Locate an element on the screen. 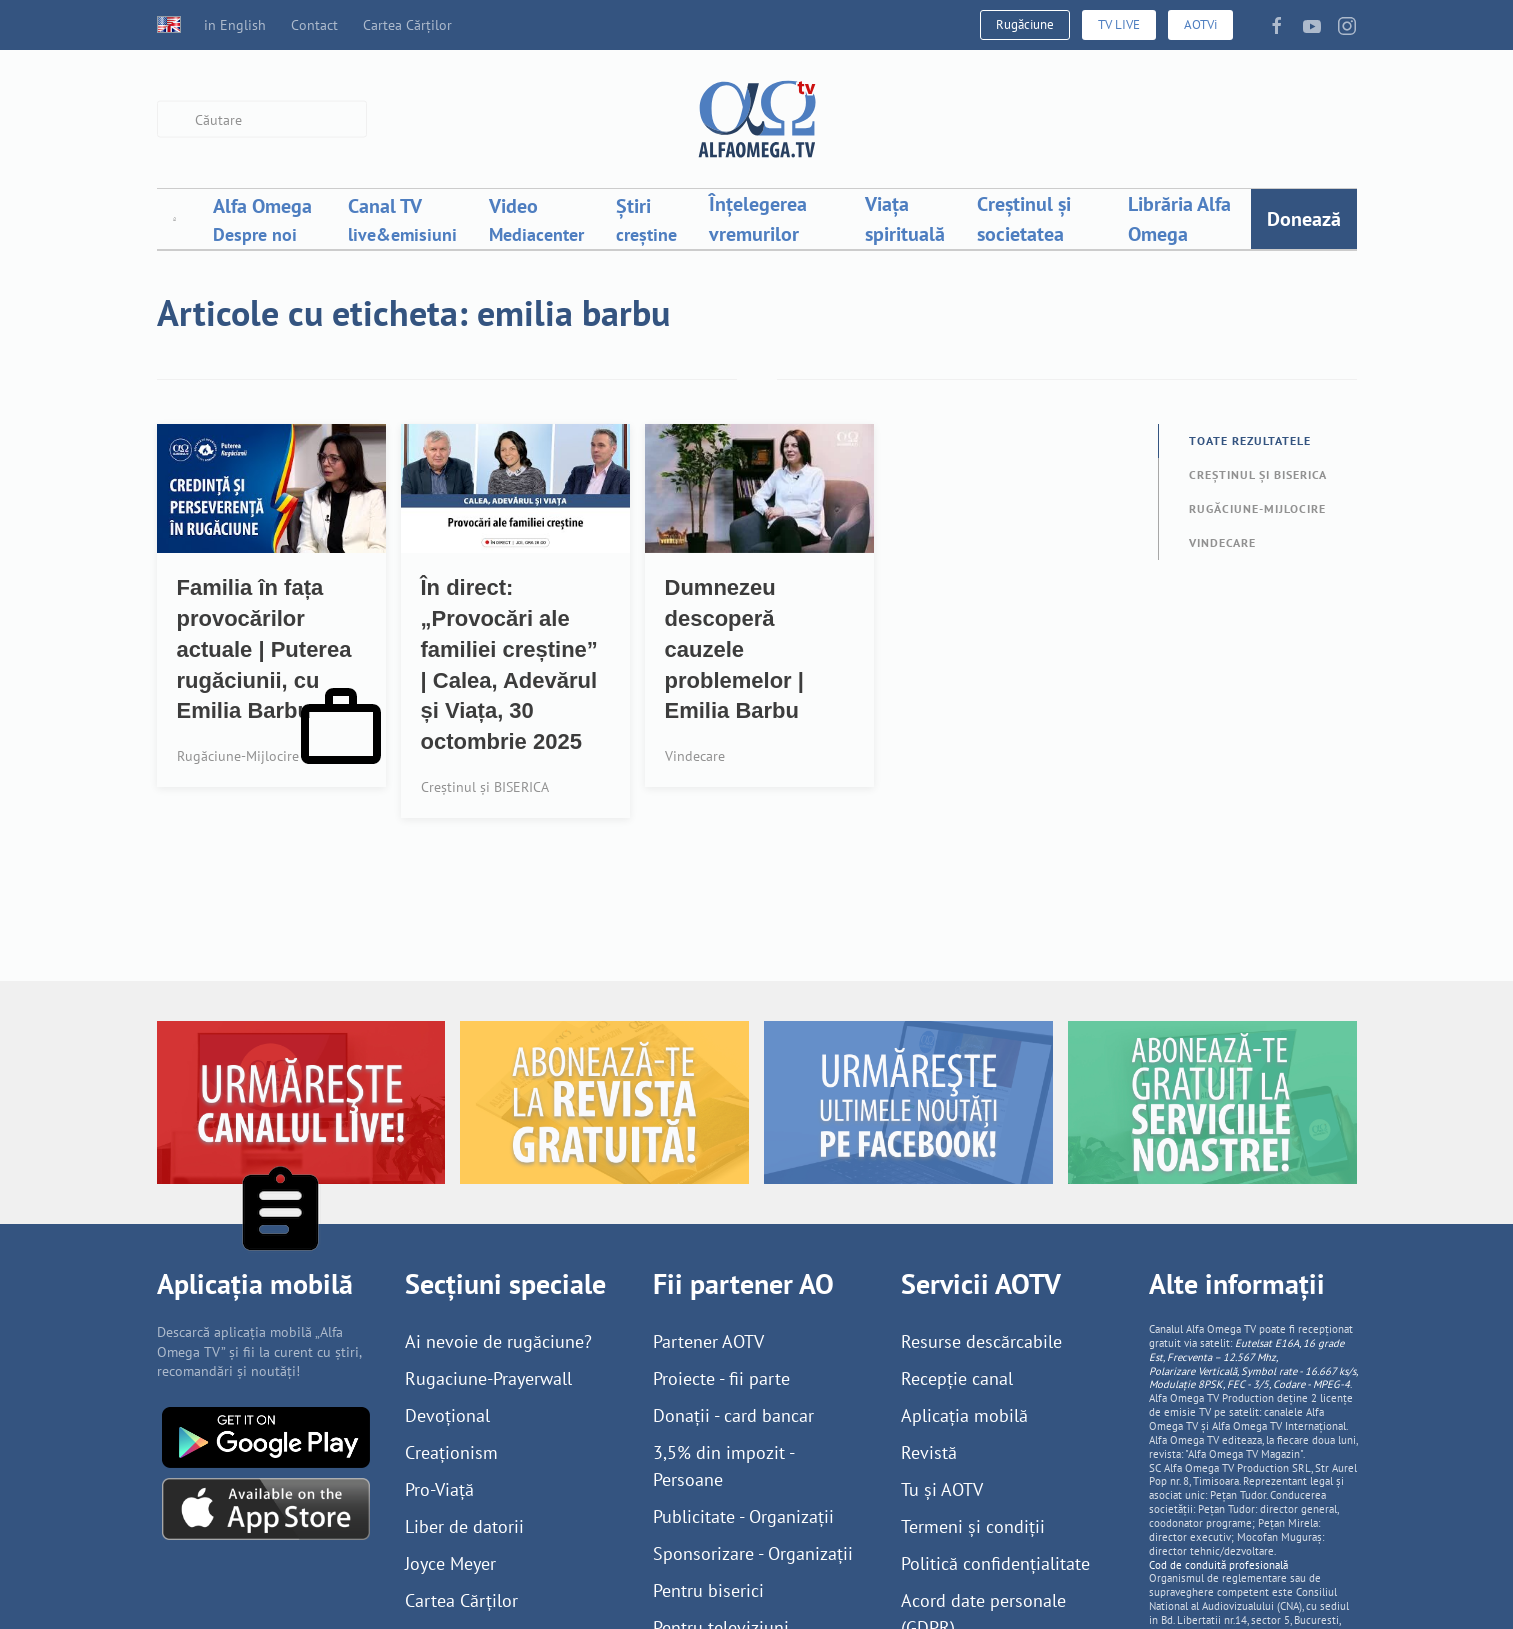 The image size is (1513, 1629). access work or professional settings is located at coordinates (341, 728).